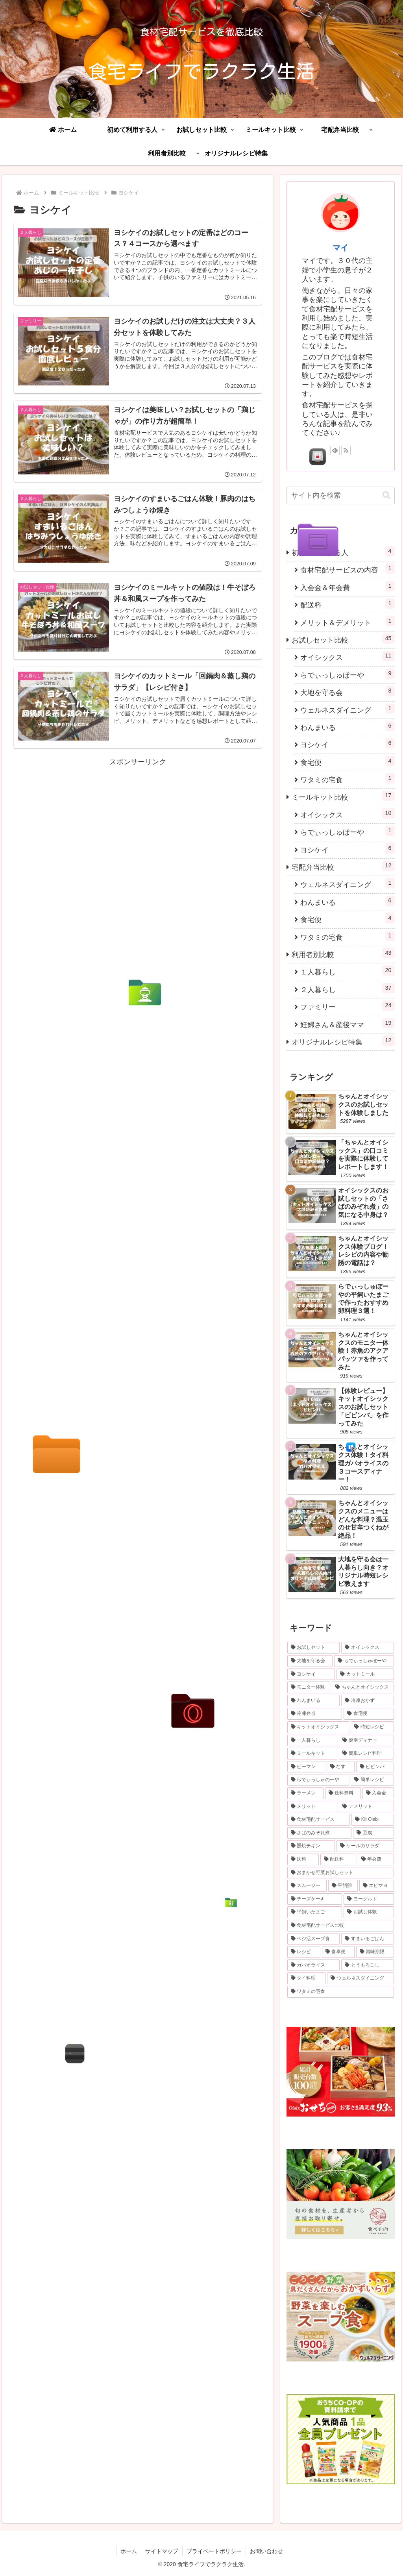  I want to click on open your GameJolt games folder, so click(231, 1903).